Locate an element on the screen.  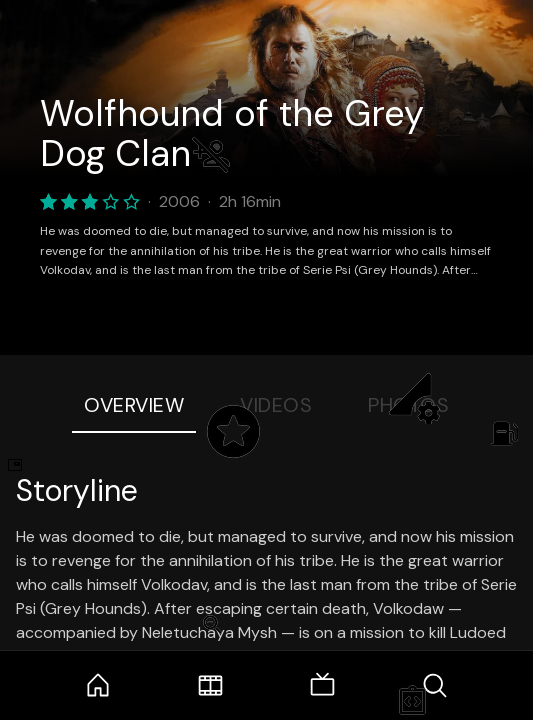
view code integration instructions is located at coordinates (412, 701).